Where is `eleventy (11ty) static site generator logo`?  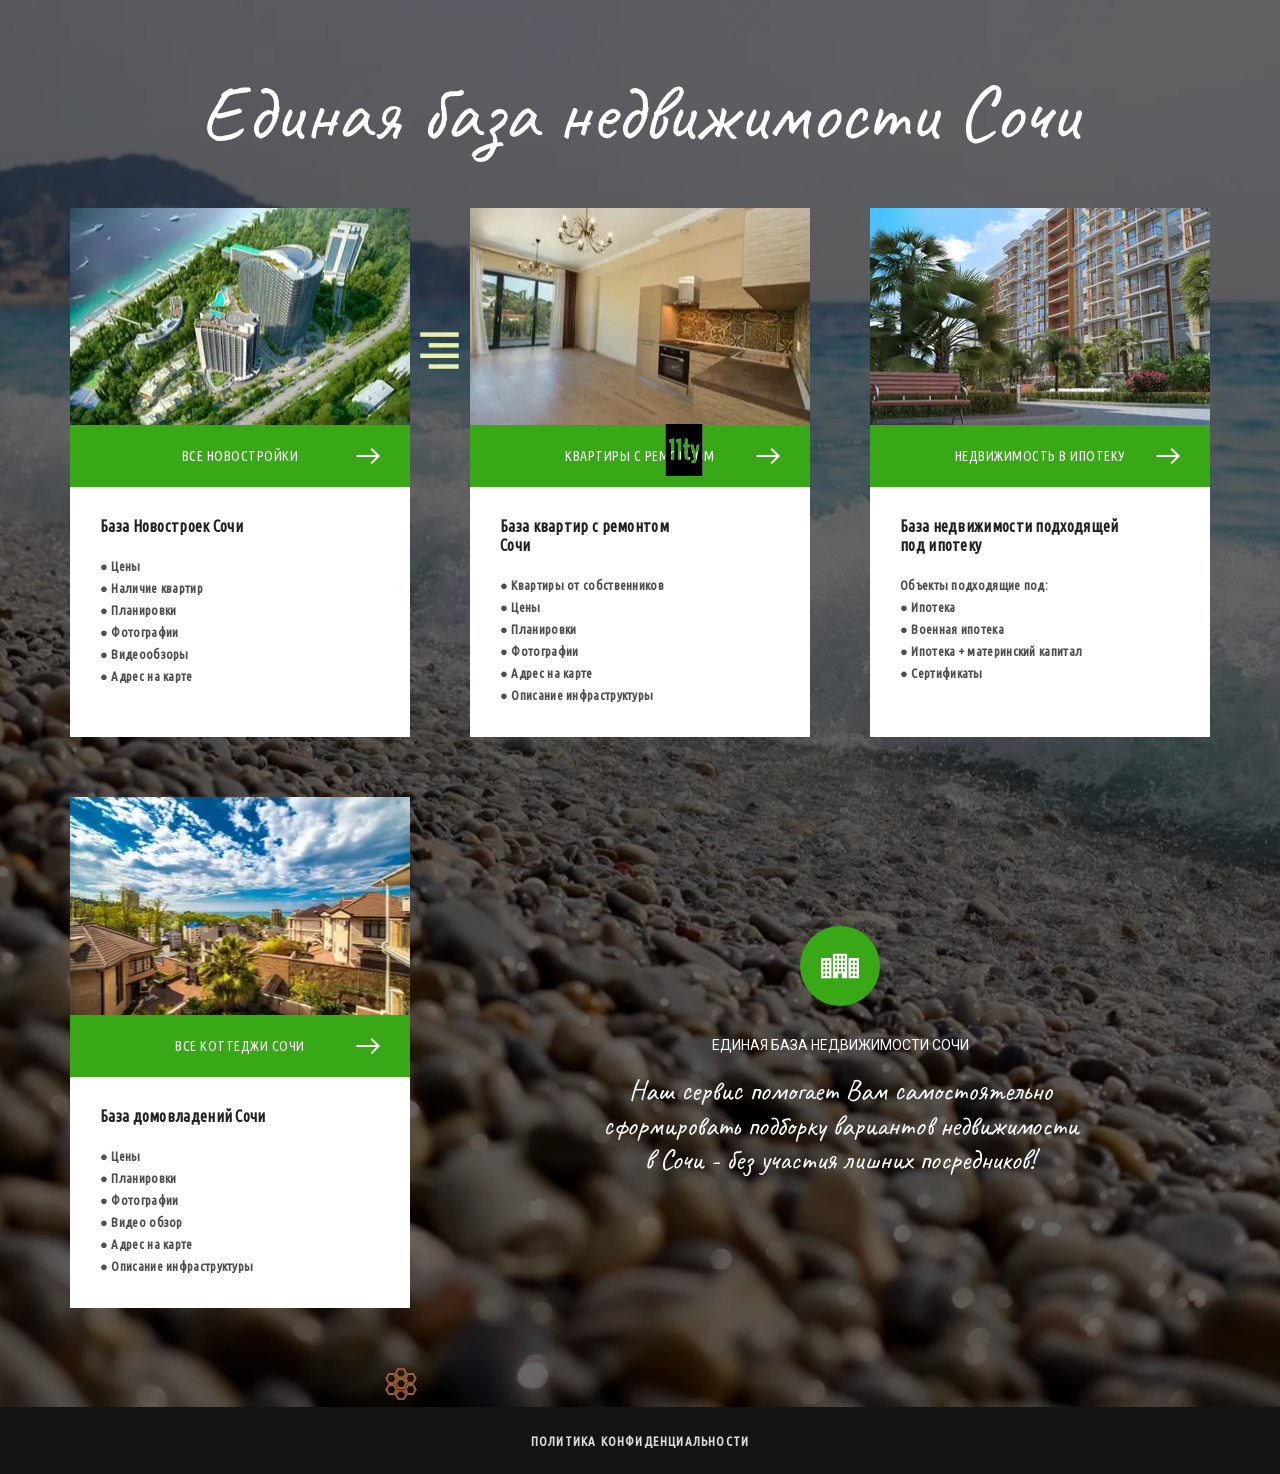
eleventy (11ty) static site generator logo is located at coordinates (684, 450).